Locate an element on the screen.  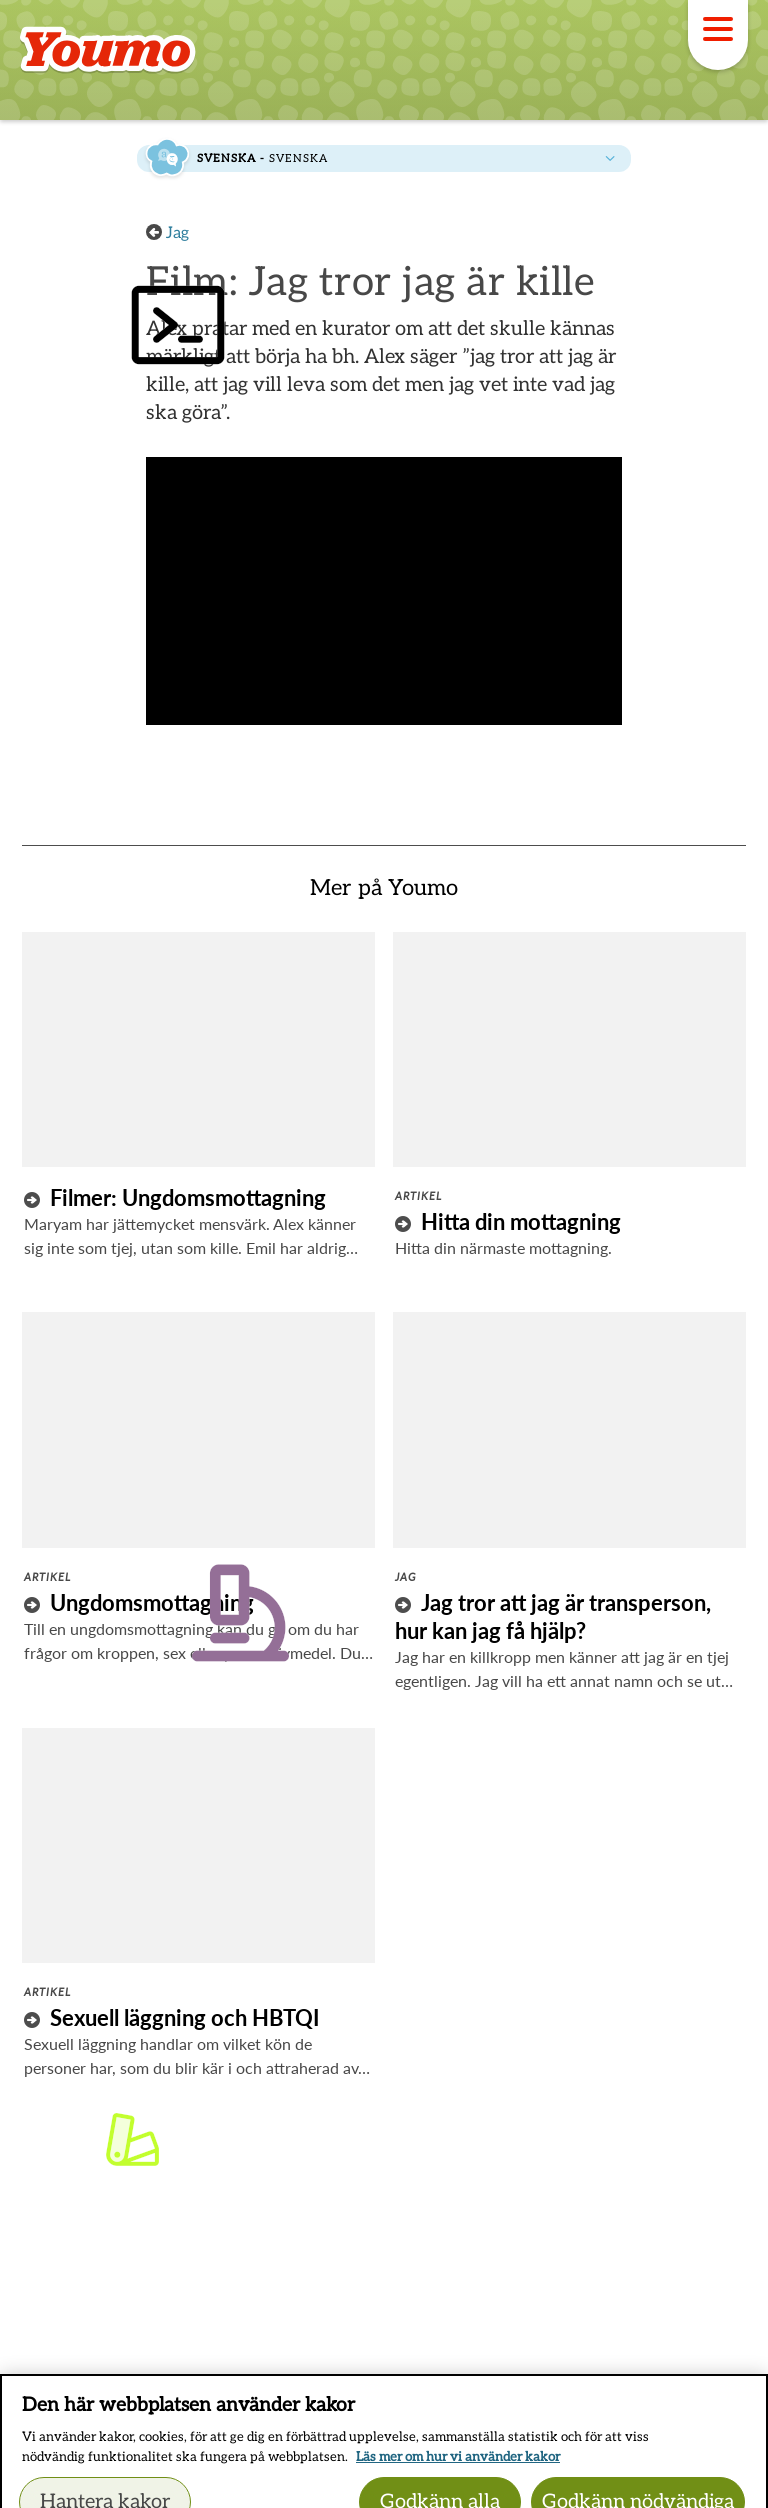
access color palette or theme options is located at coordinates (130, 2141).